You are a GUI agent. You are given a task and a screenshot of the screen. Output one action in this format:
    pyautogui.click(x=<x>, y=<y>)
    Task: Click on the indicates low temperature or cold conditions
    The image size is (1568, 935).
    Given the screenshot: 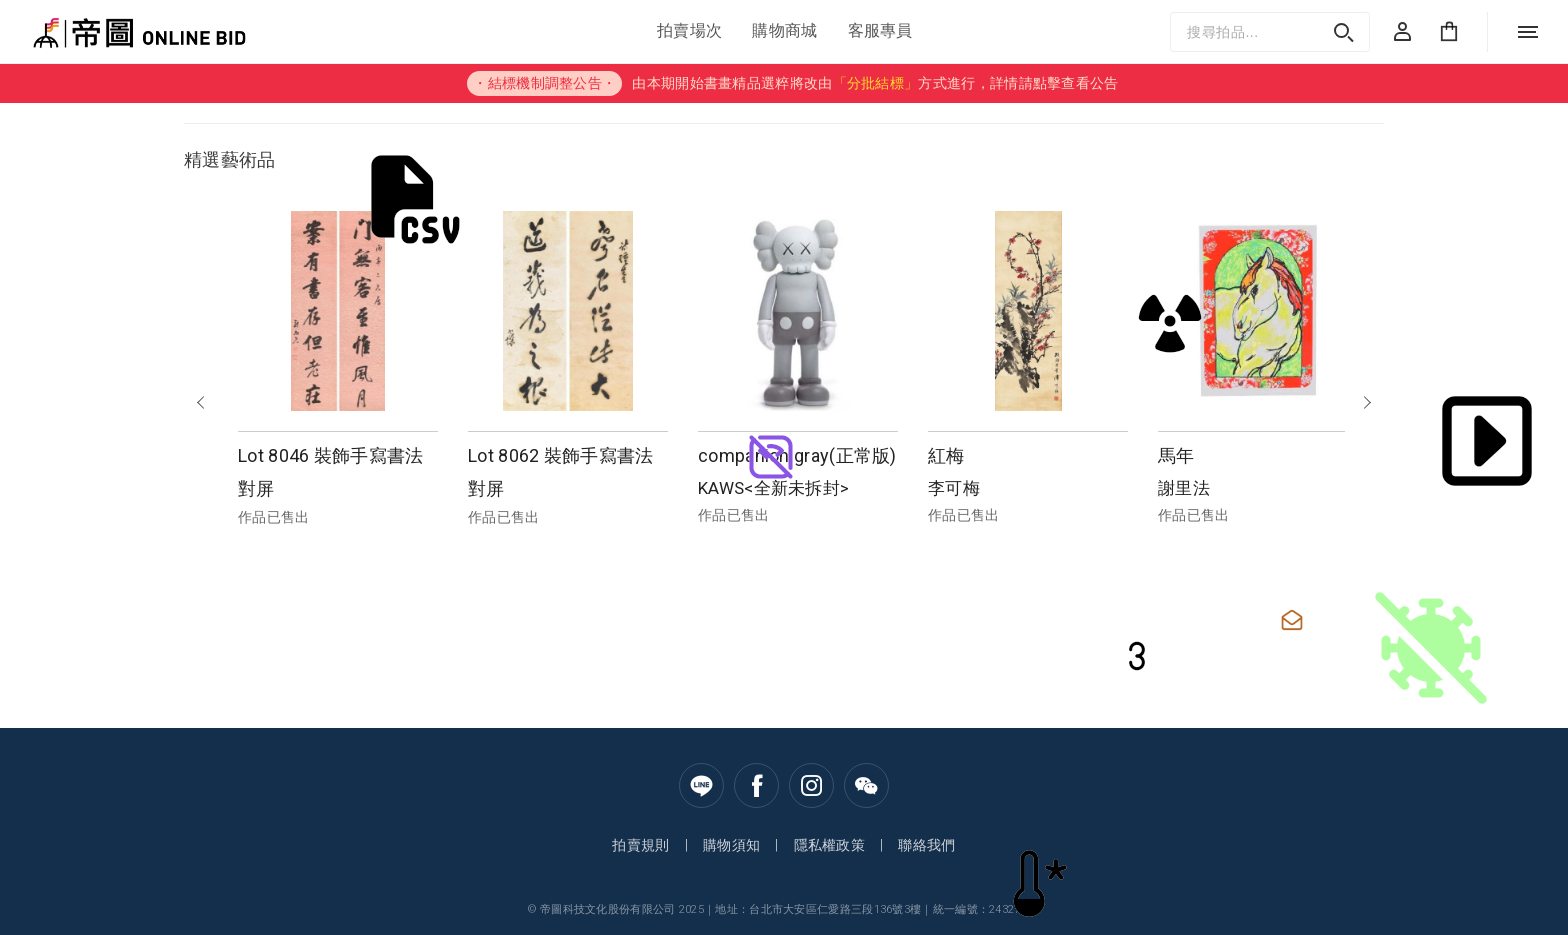 What is the action you would take?
    pyautogui.click(x=1031, y=883)
    